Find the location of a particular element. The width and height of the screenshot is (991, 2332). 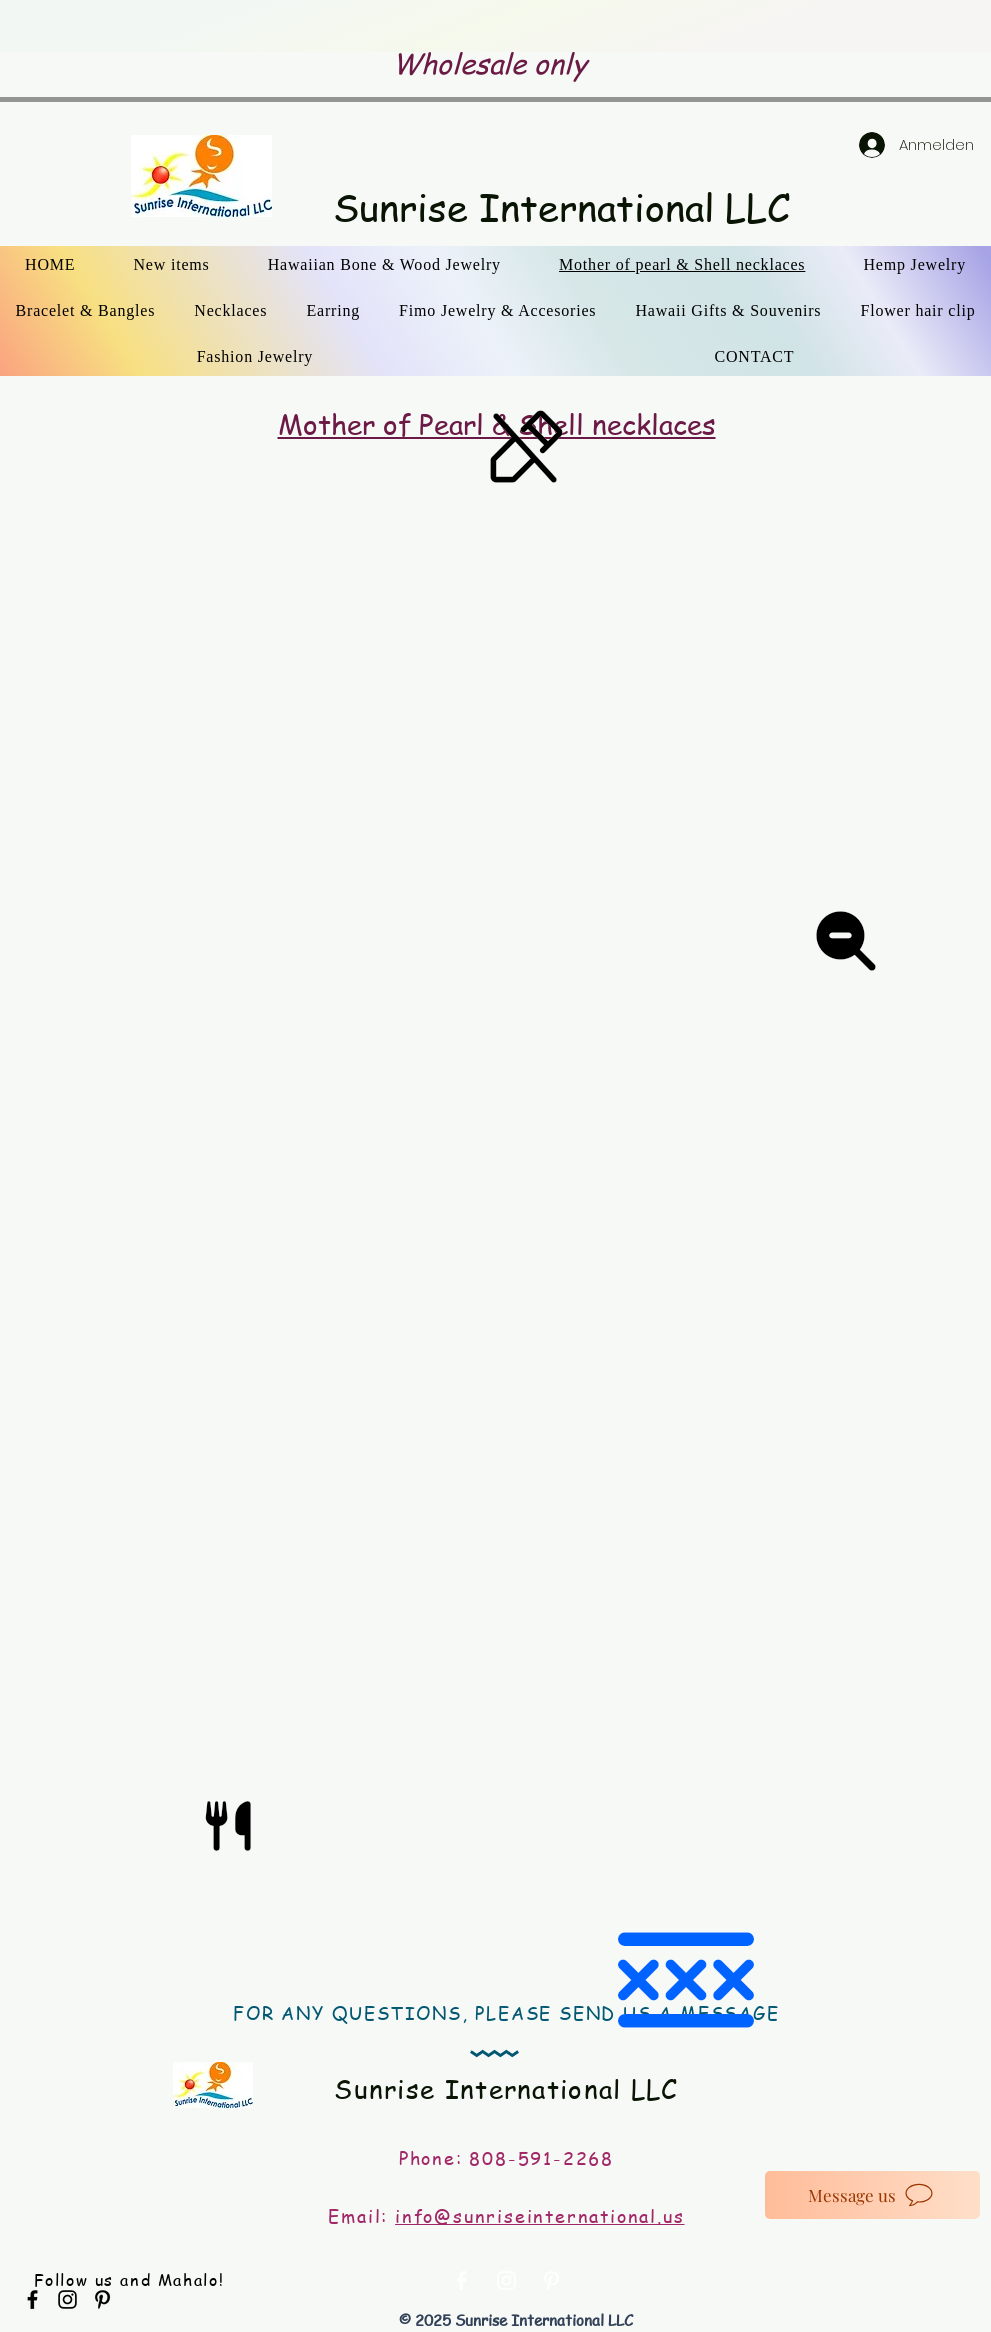

zoom out is located at coordinates (846, 941).